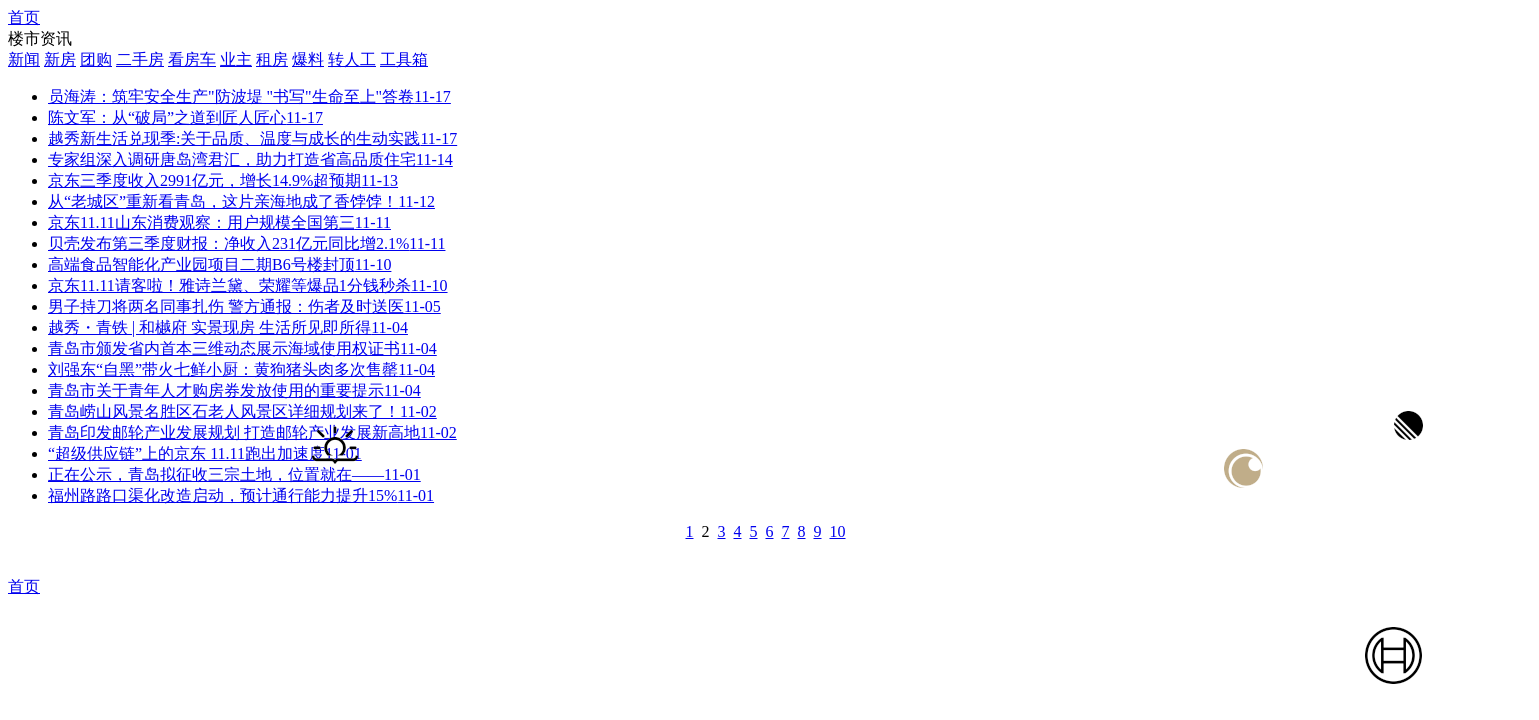 This screenshot has height=720, width=1539. What do you see at coordinates (335, 445) in the screenshot?
I see `open jdoodle online compiler` at bounding box center [335, 445].